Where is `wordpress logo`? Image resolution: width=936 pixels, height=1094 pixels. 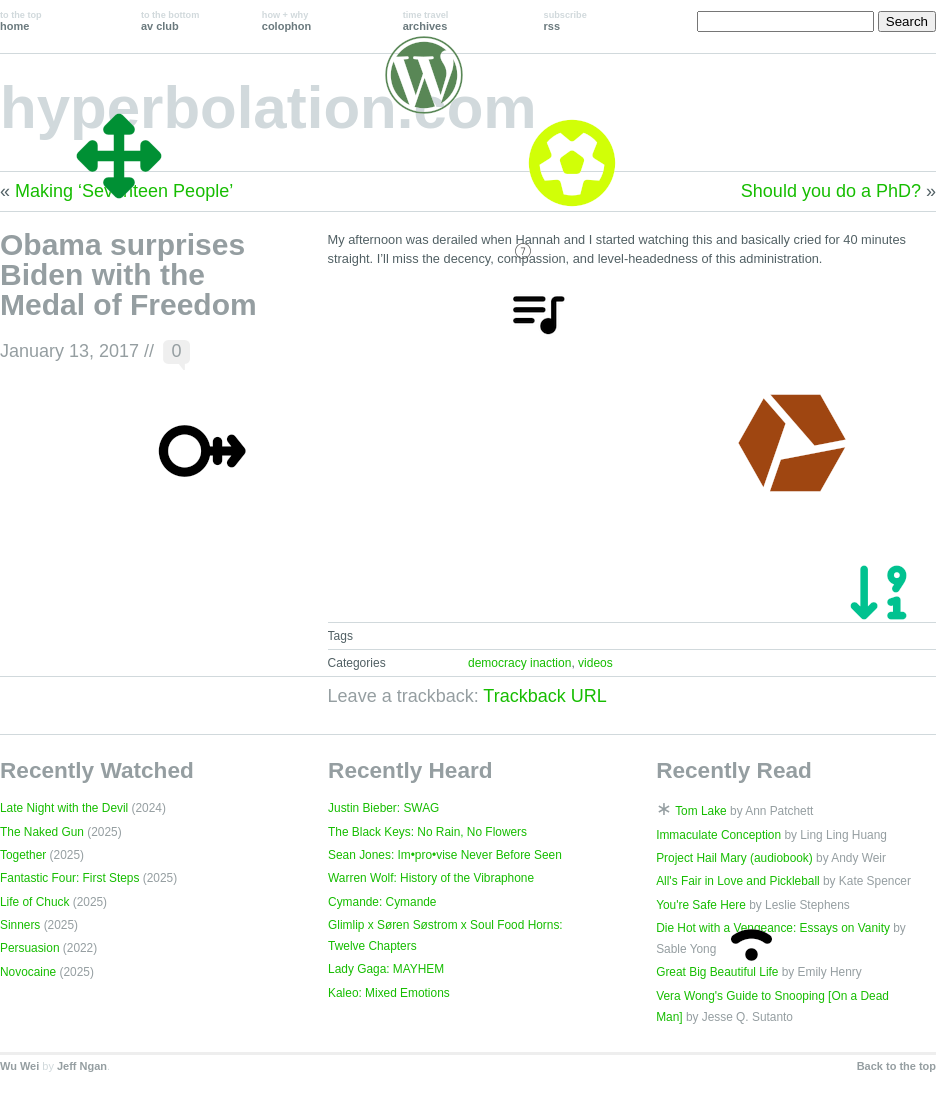 wordpress logo is located at coordinates (424, 75).